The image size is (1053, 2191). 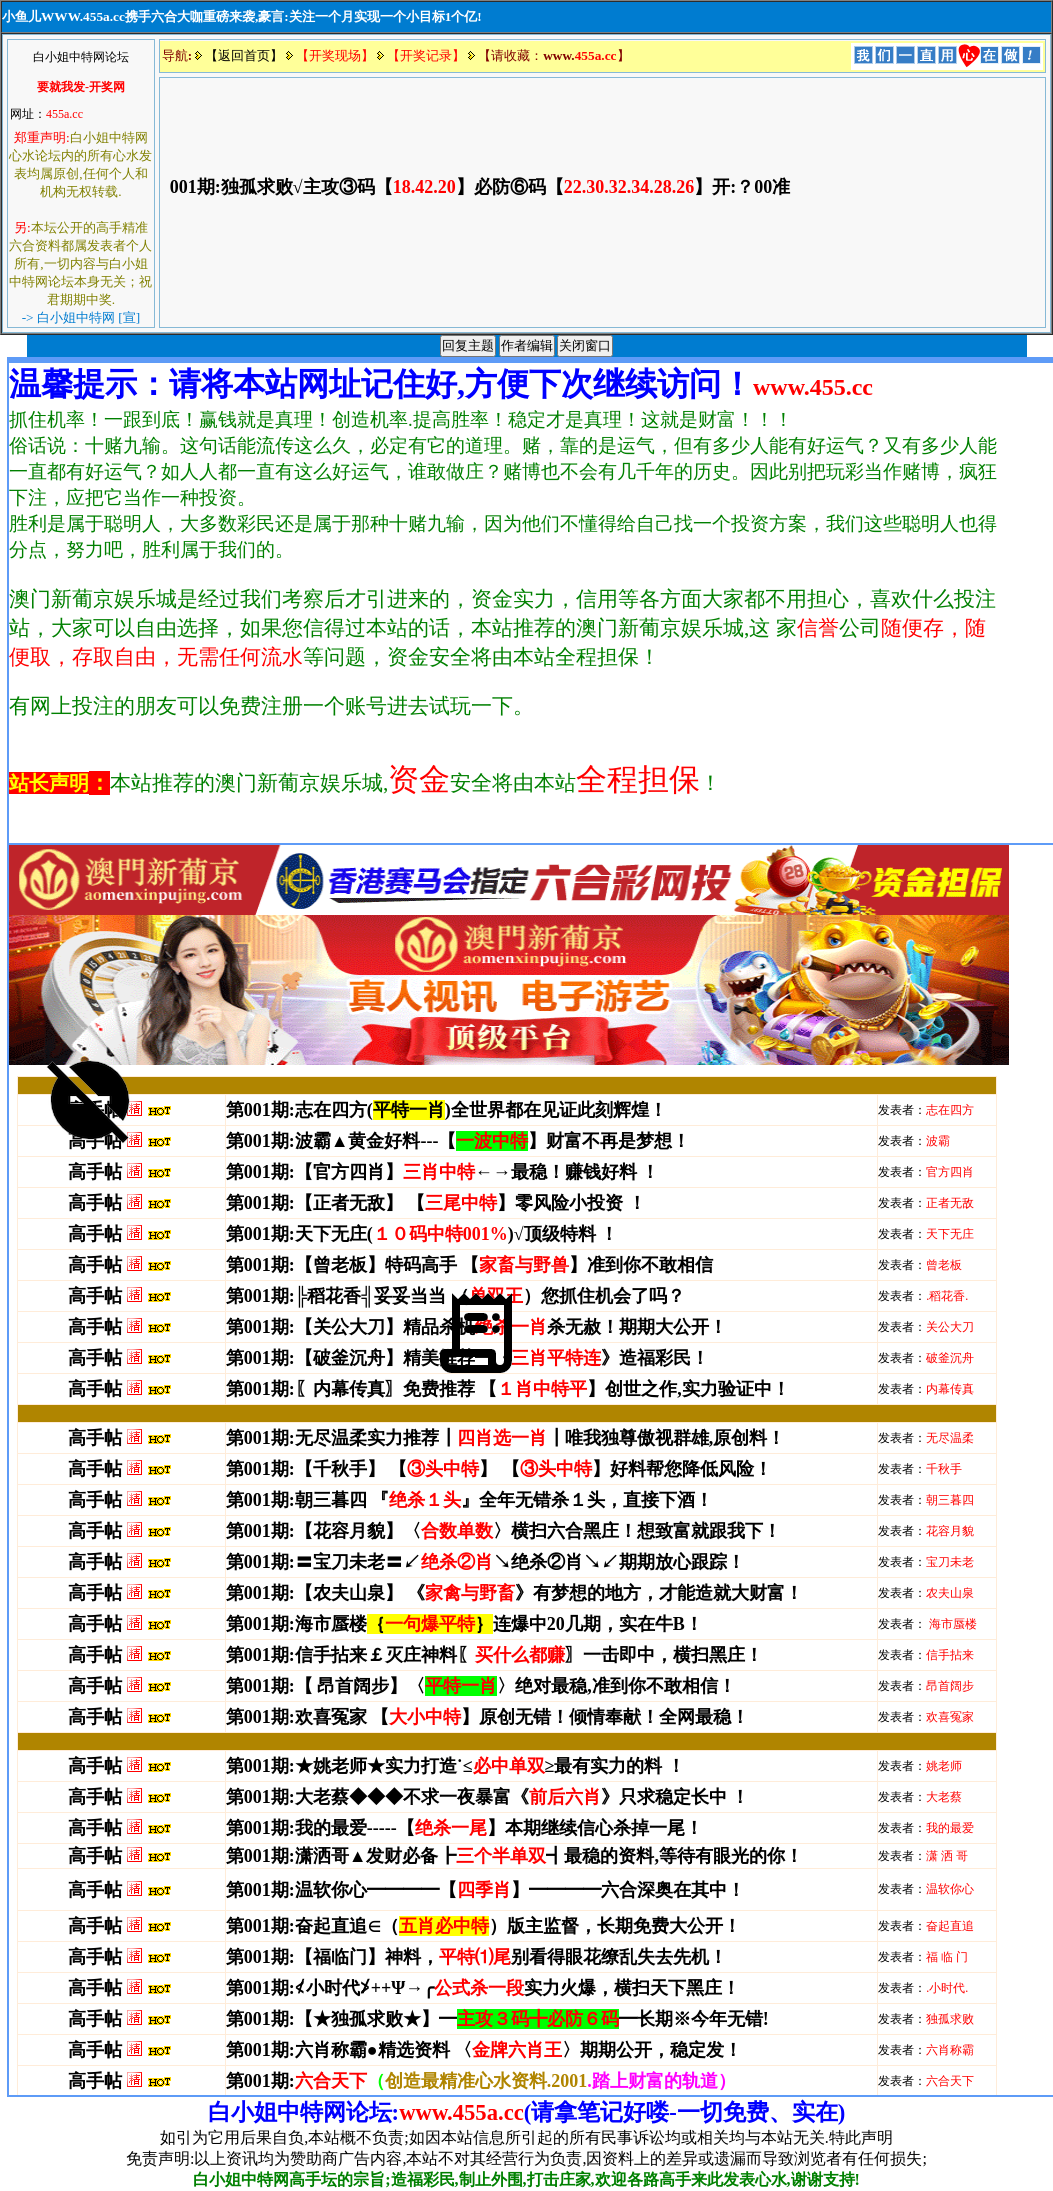 What do you see at coordinates (90, 1100) in the screenshot?
I see `do not disturb mode is disabled` at bounding box center [90, 1100].